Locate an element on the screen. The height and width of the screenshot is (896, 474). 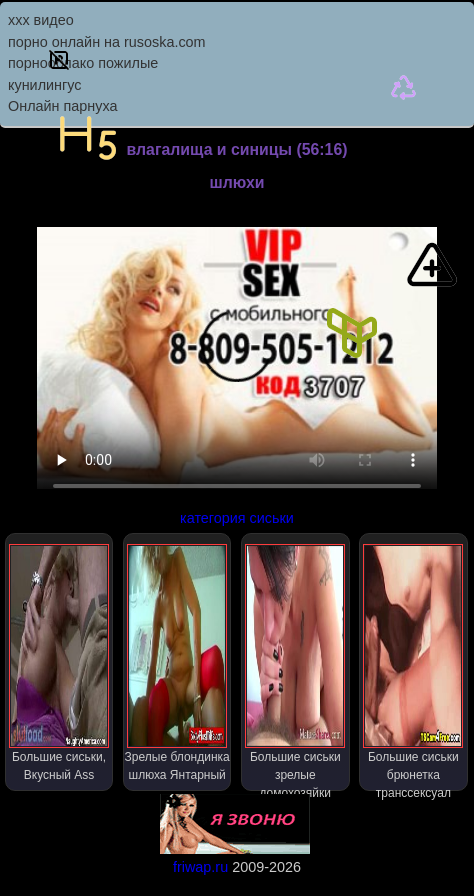
add a new warning or alert is located at coordinates (432, 266).